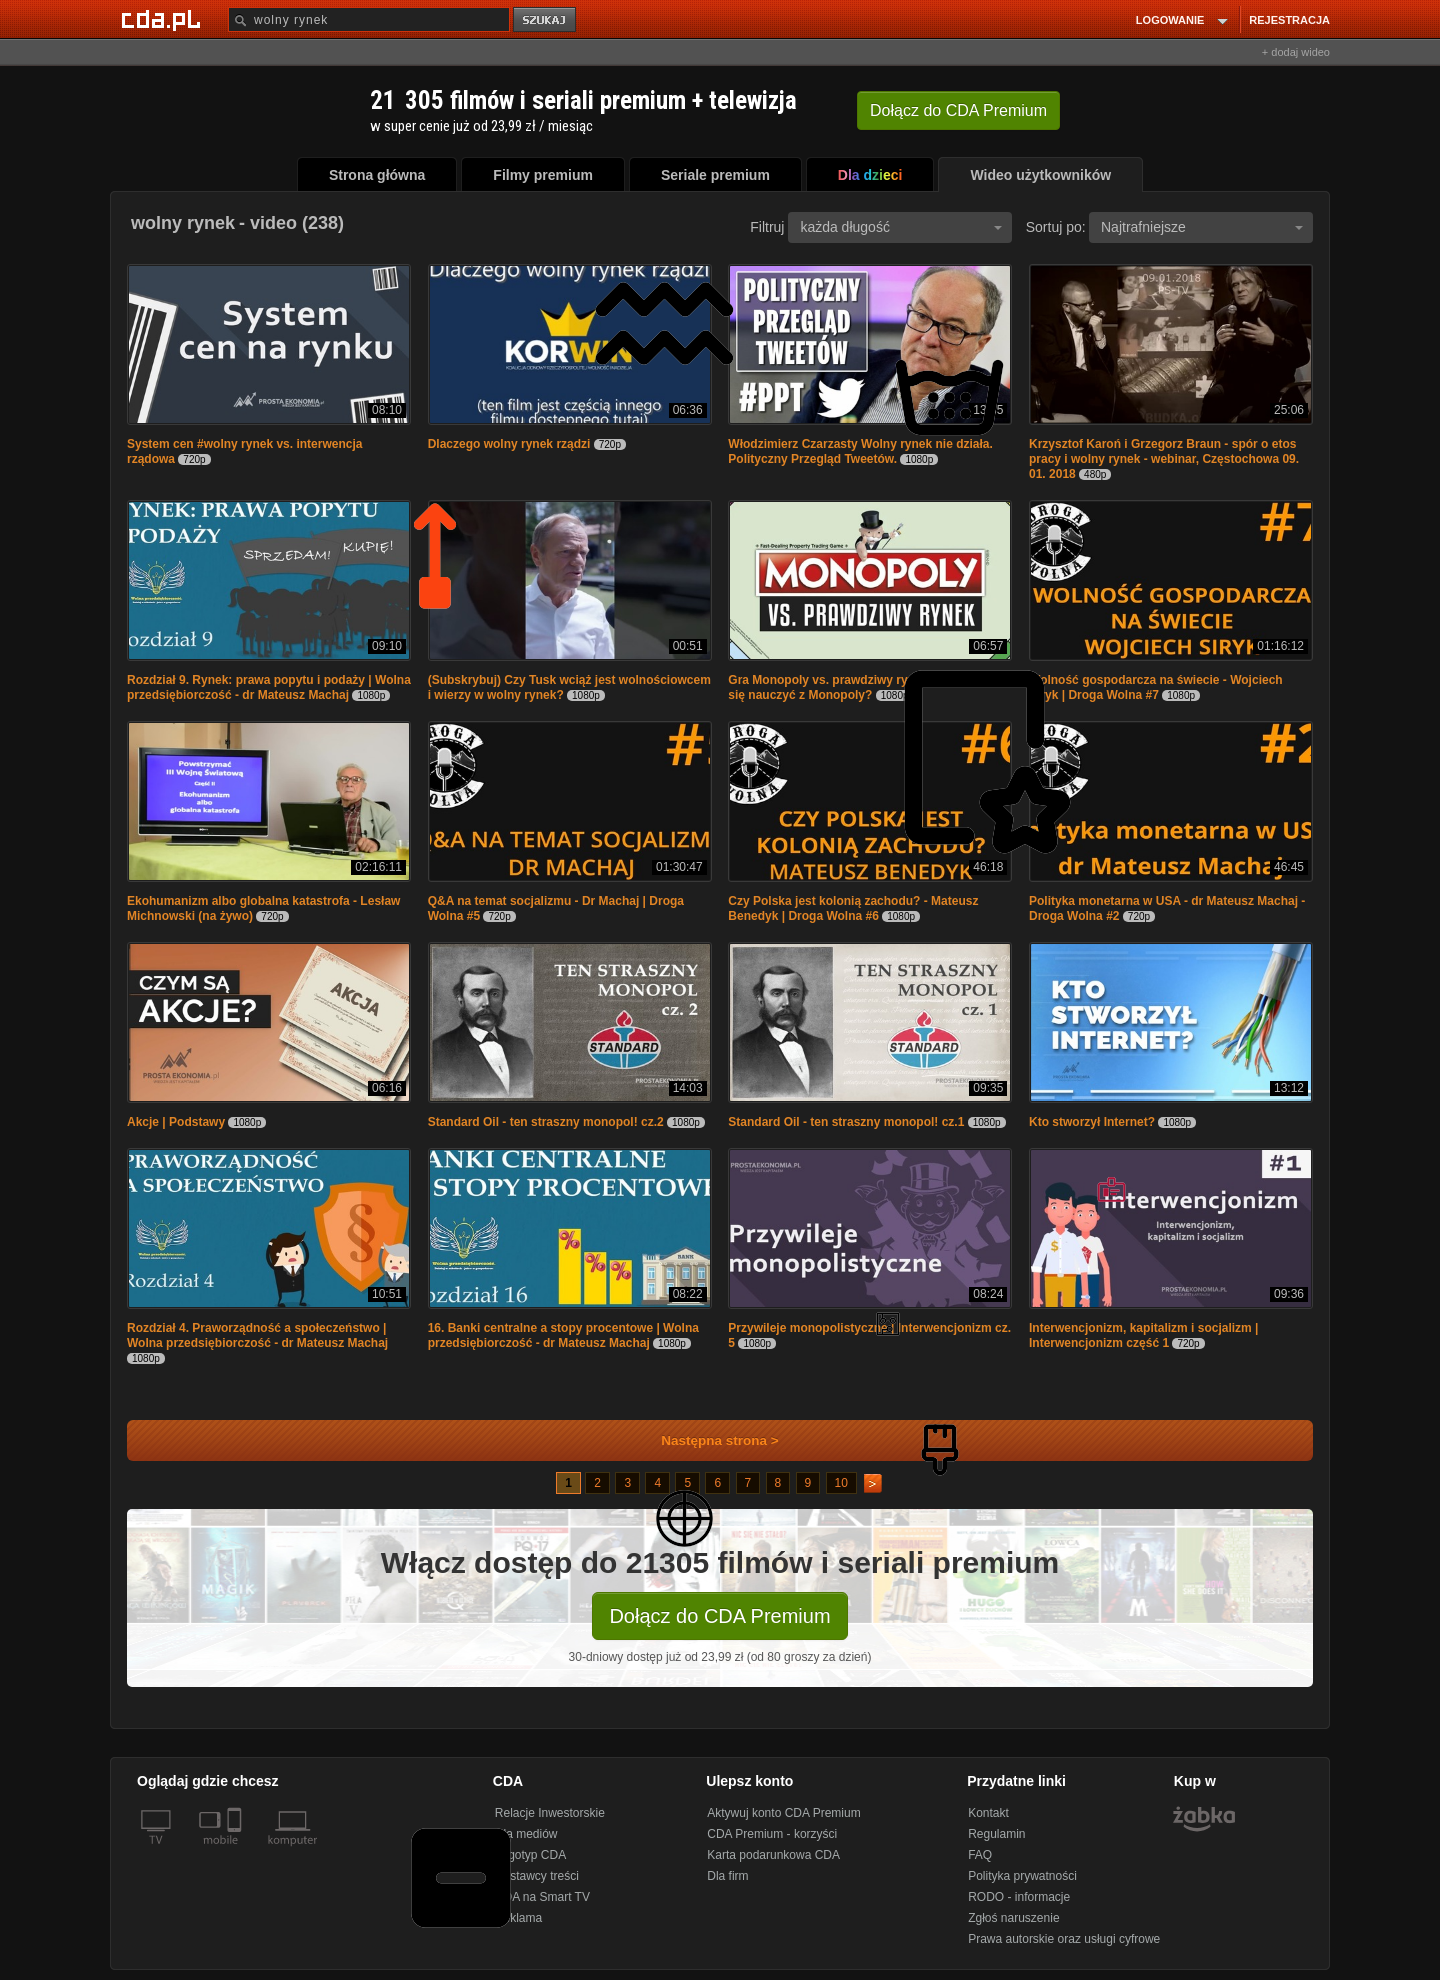 This screenshot has height=1980, width=1440. Describe the element at coordinates (664, 323) in the screenshot. I see `indicates aquarius zodiac sign` at that location.